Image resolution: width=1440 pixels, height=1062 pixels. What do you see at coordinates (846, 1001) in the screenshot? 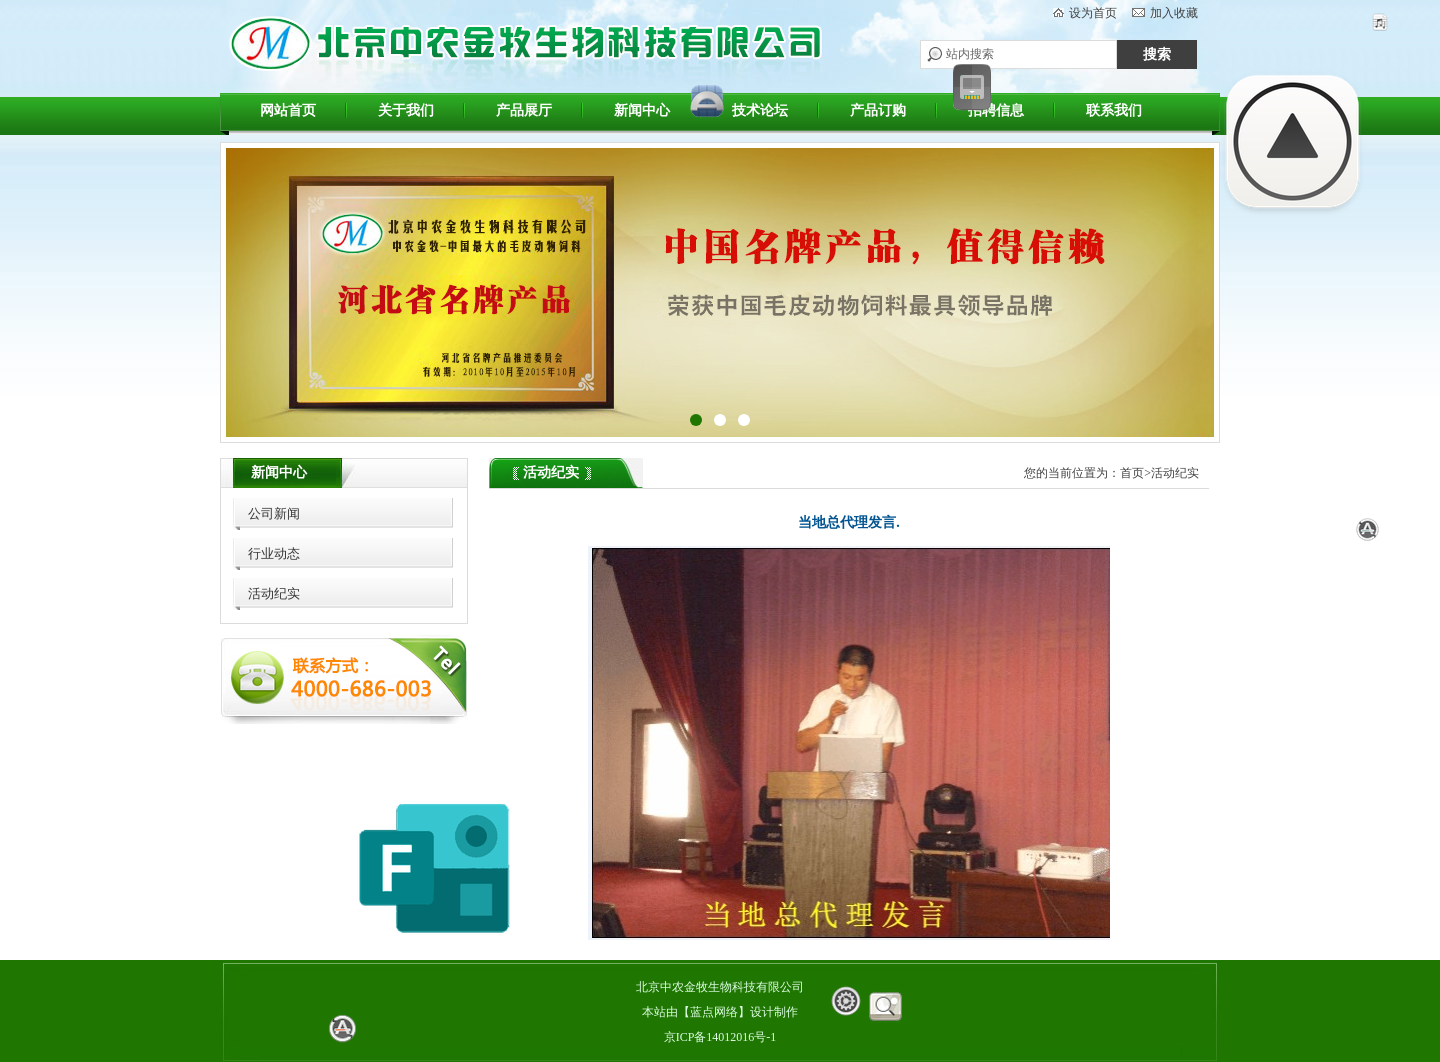
I see `open system settings` at bounding box center [846, 1001].